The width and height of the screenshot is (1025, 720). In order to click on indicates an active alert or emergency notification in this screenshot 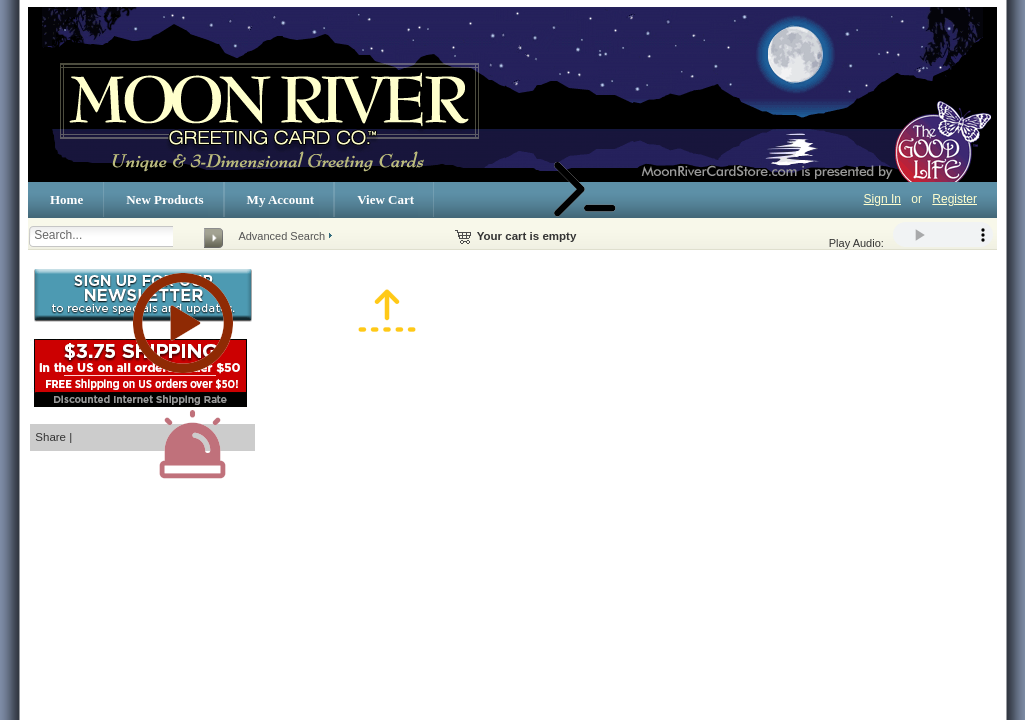, I will do `click(192, 450)`.